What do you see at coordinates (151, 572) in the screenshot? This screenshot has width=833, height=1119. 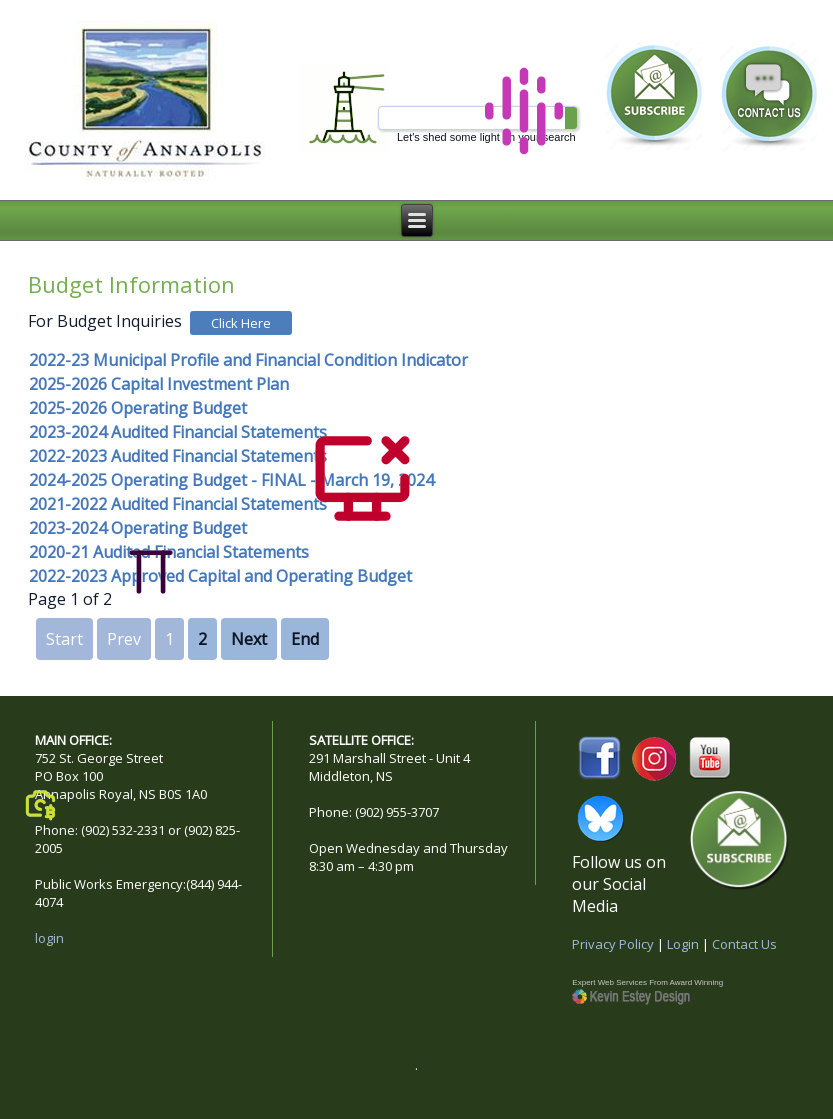 I see `access mathematical or scientific functions` at bounding box center [151, 572].